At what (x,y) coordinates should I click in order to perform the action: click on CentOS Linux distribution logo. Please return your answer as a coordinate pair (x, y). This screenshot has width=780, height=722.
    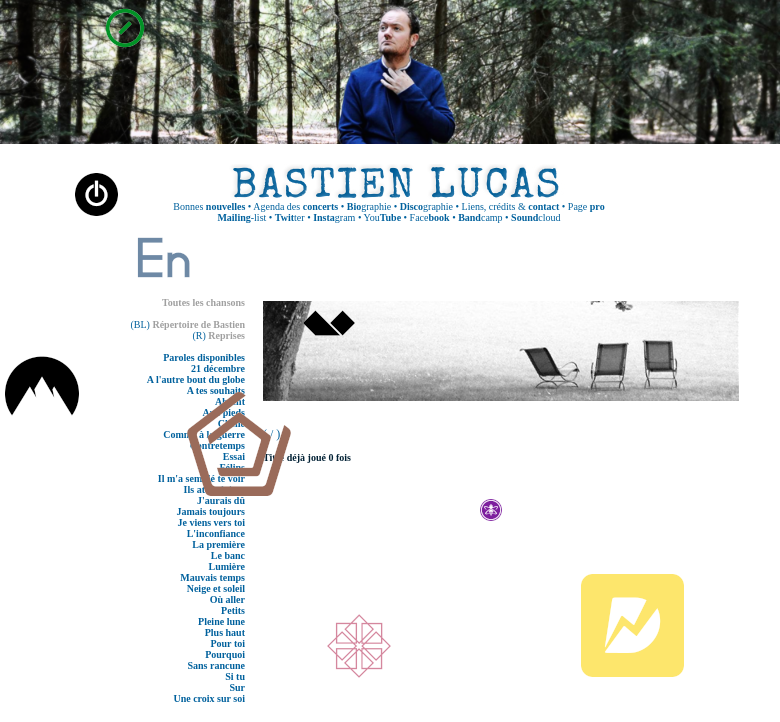
    Looking at the image, I should click on (359, 646).